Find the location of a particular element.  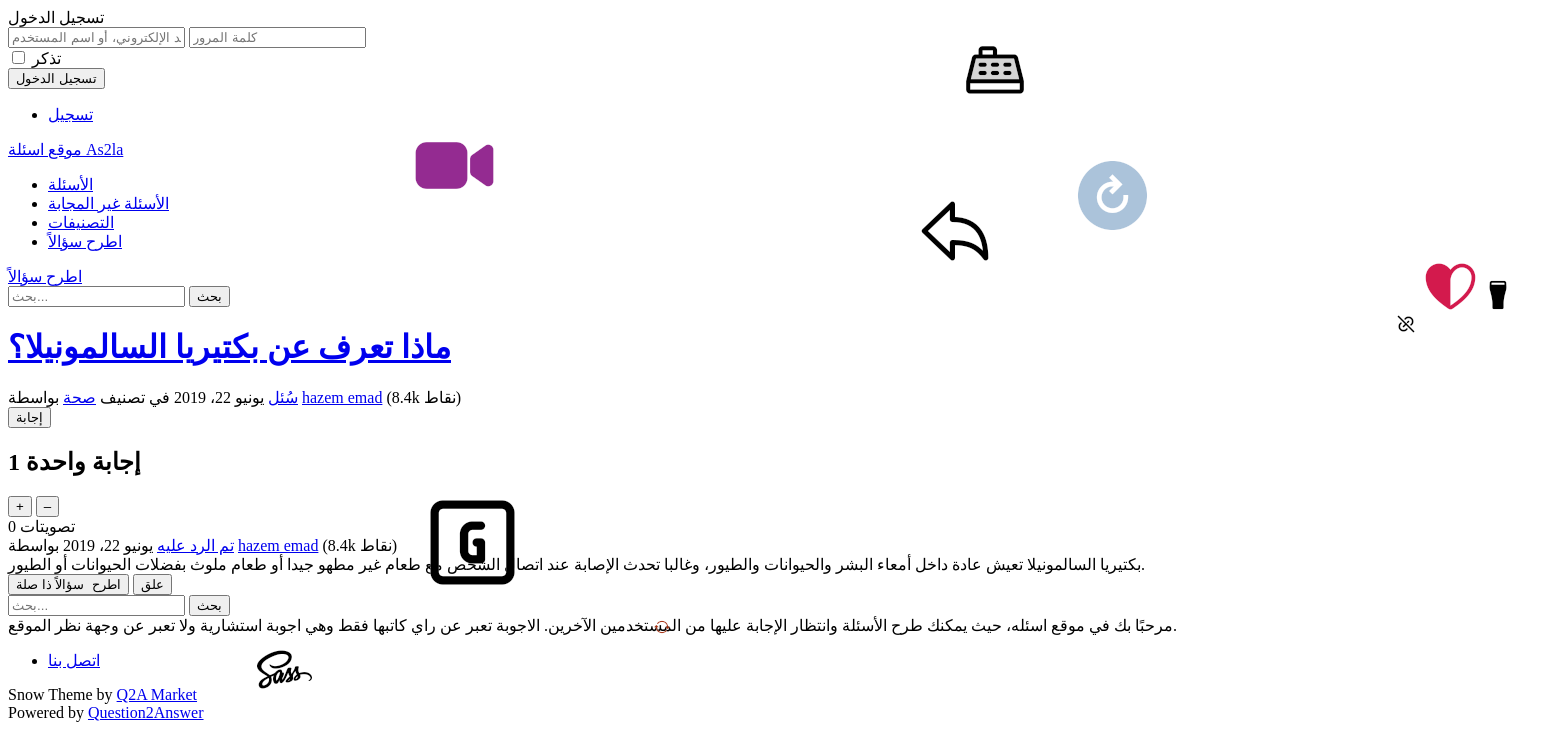

access point of sale or checkout is located at coordinates (995, 73).